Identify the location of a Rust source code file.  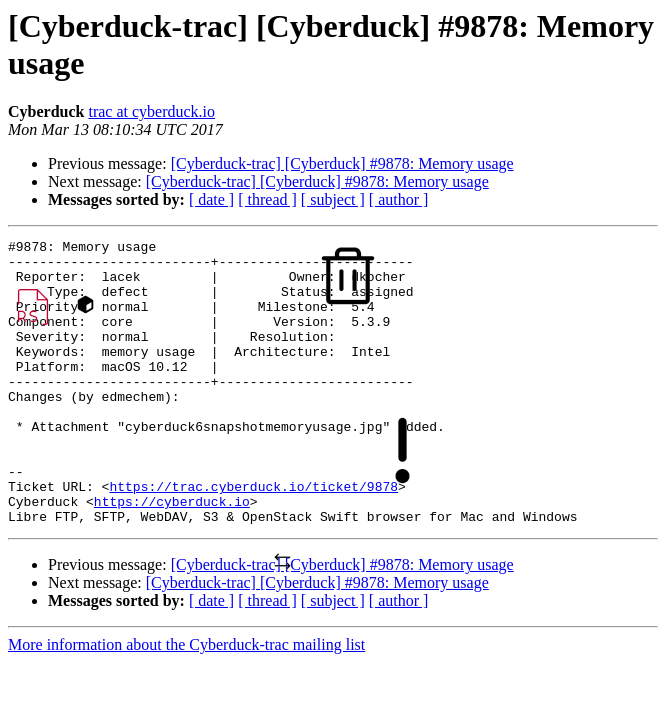
(33, 307).